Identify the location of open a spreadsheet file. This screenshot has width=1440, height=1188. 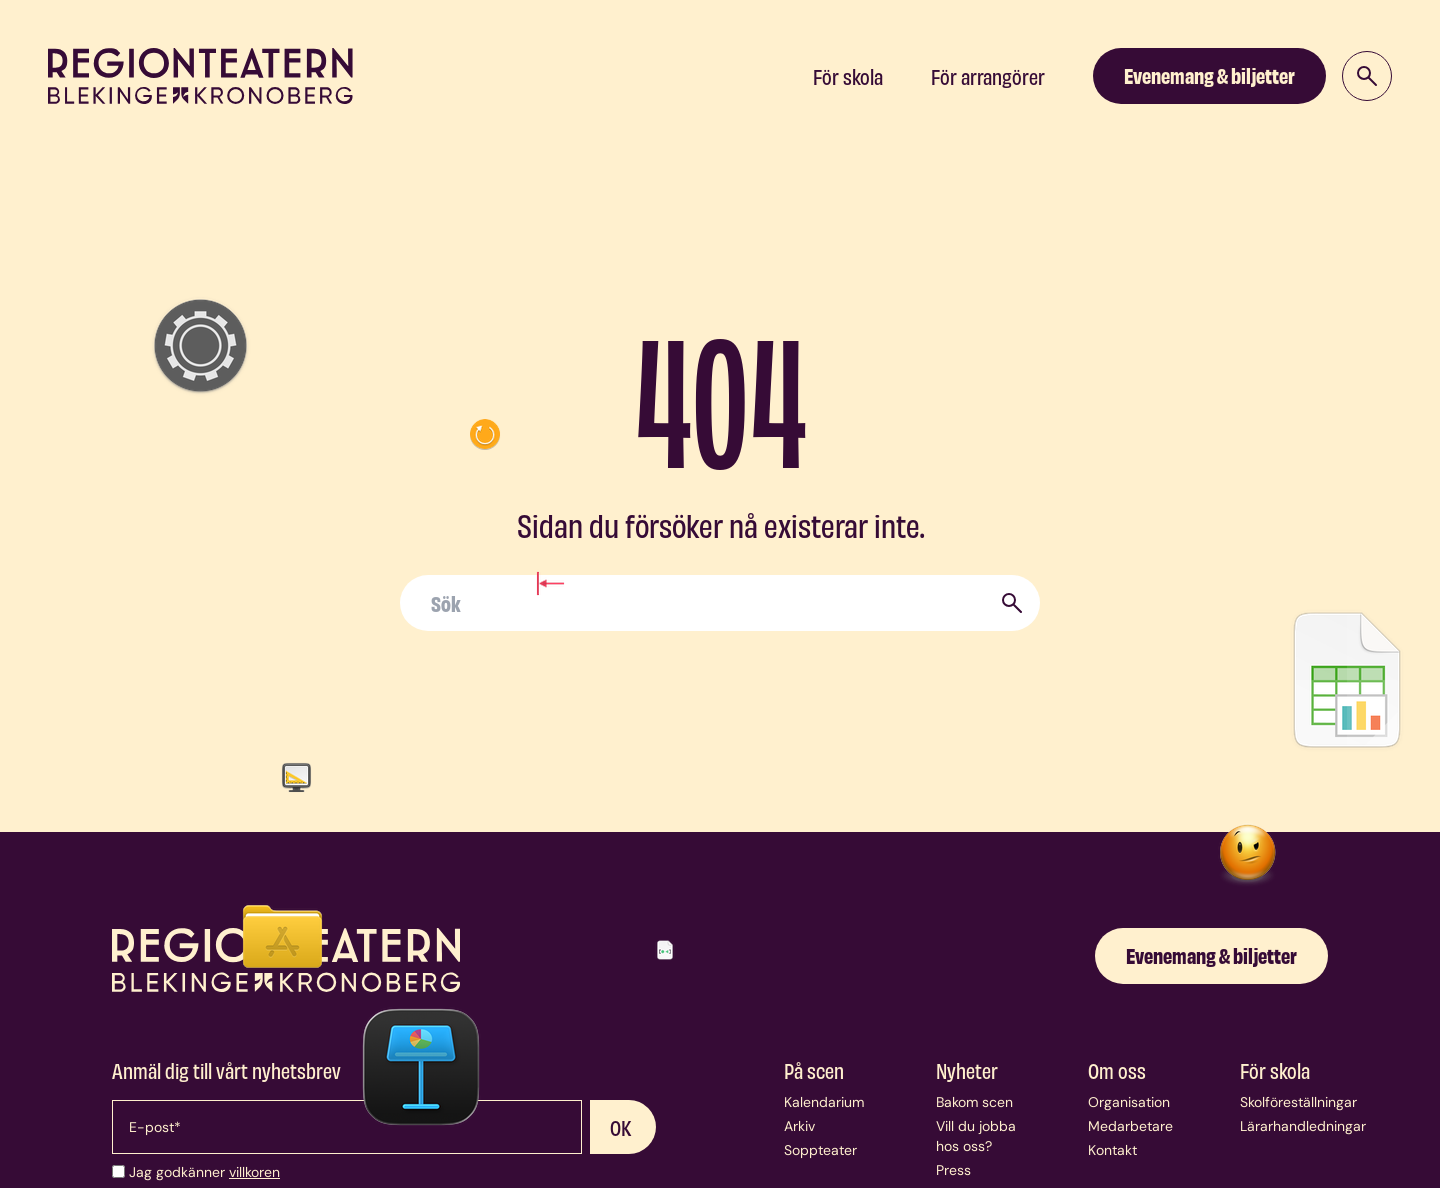
(1347, 680).